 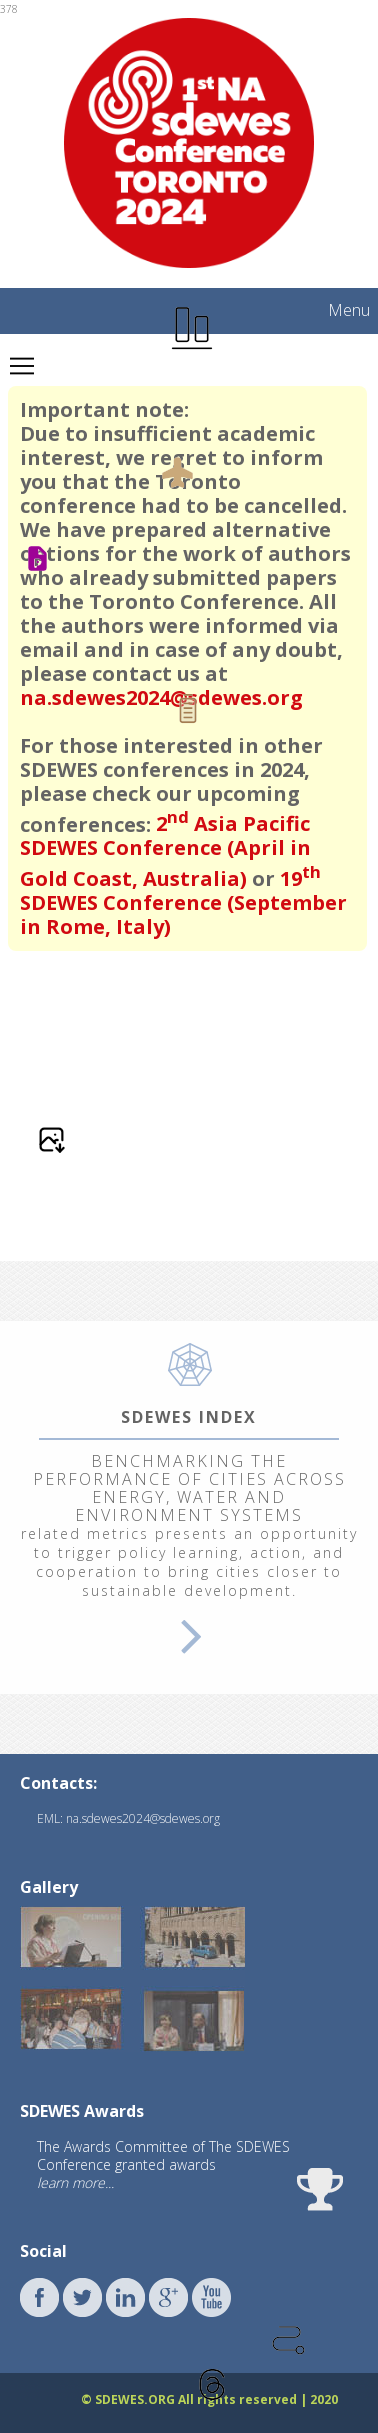 What do you see at coordinates (51, 1139) in the screenshot?
I see `download image to device` at bounding box center [51, 1139].